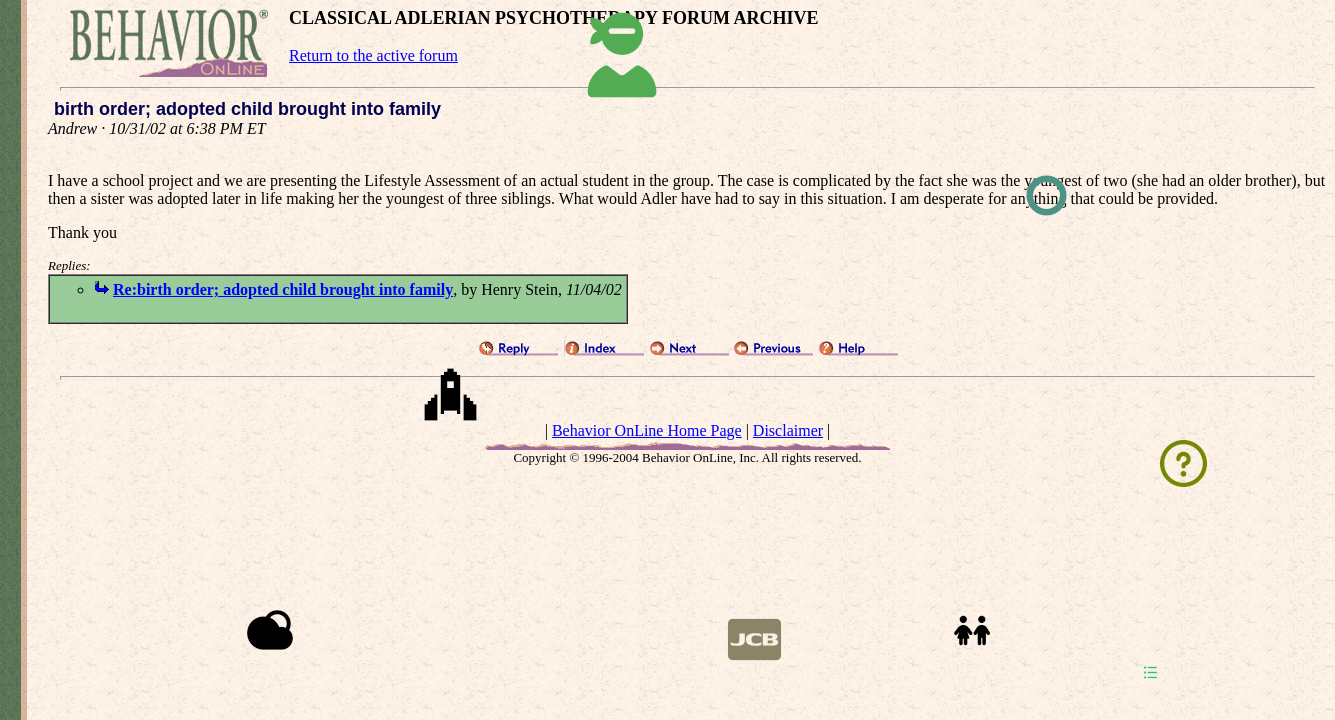 The height and width of the screenshot is (720, 1335). I want to click on switch to incognito or private mode, so click(622, 55).